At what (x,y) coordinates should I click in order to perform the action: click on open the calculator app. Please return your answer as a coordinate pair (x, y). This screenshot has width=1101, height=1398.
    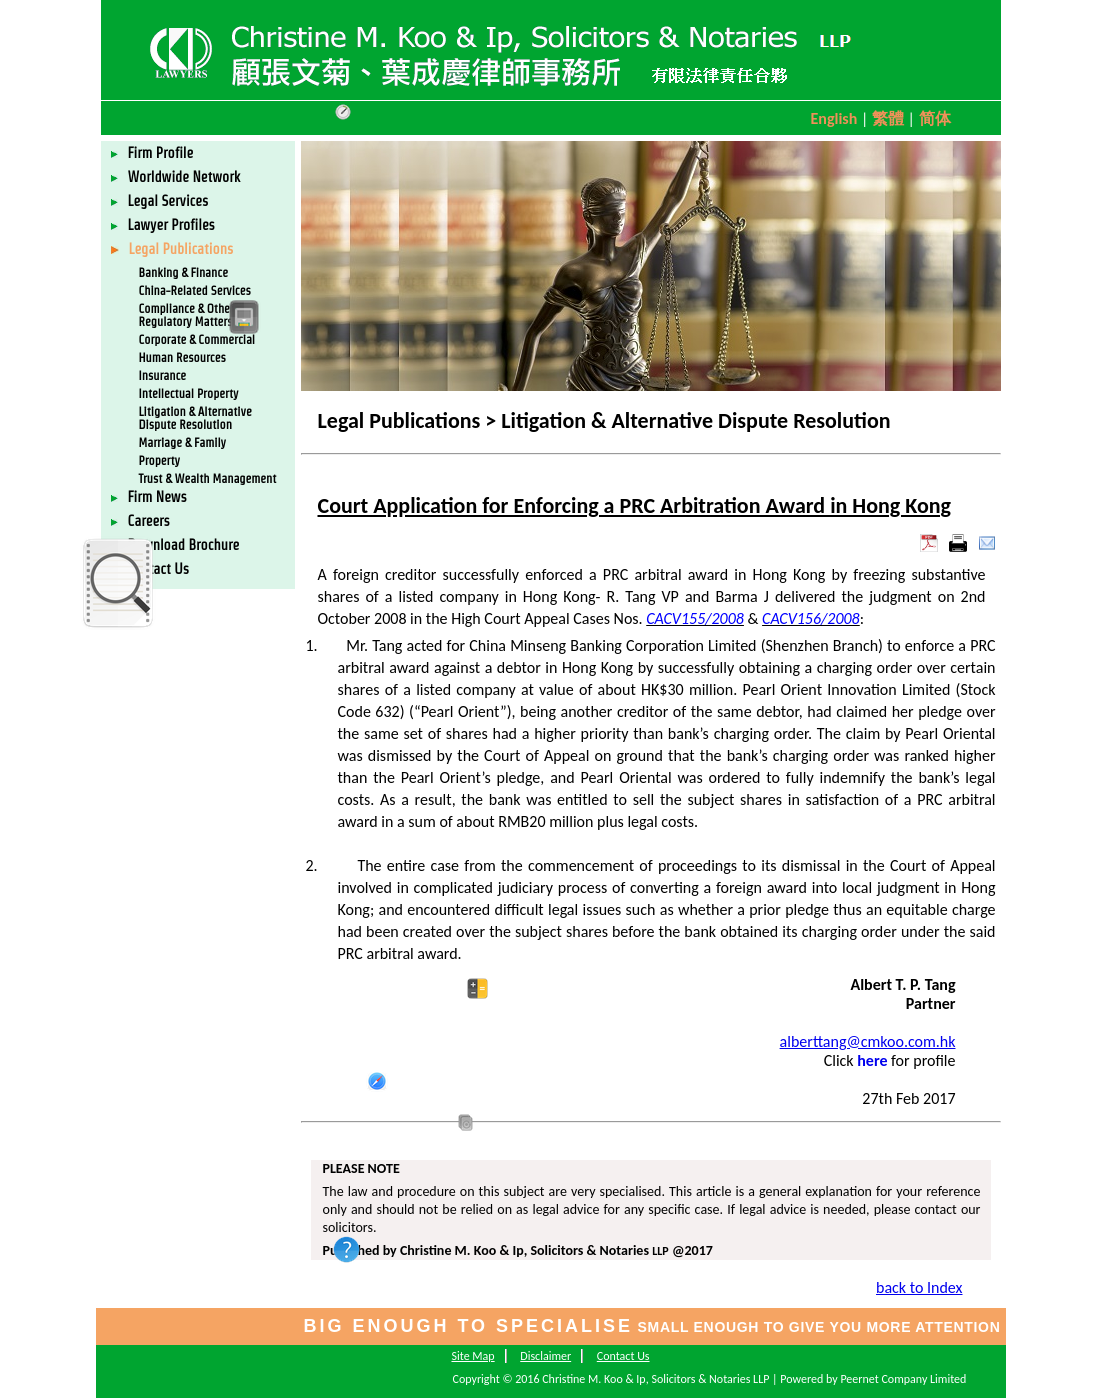
    Looking at the image, I should click on (477, 988).